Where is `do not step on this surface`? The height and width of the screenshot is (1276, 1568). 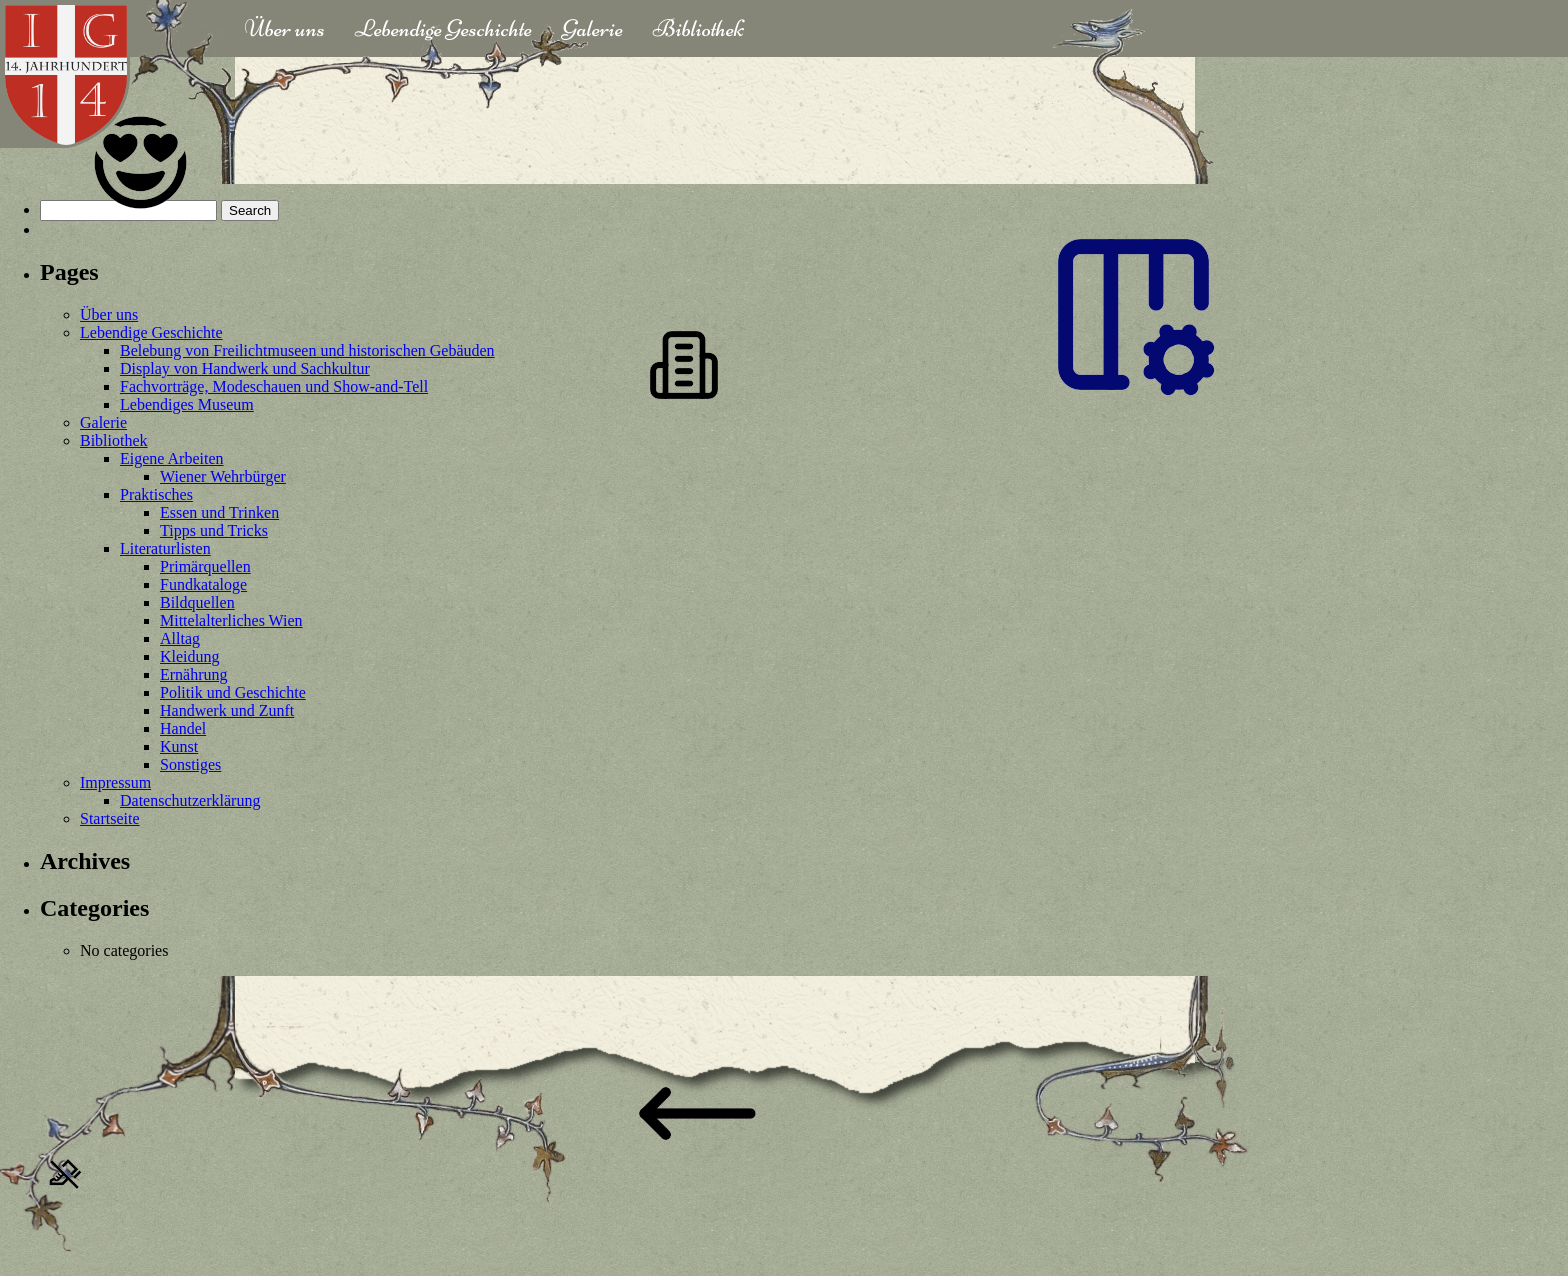 do not step on this surface is located at coordinates (65, 1173).